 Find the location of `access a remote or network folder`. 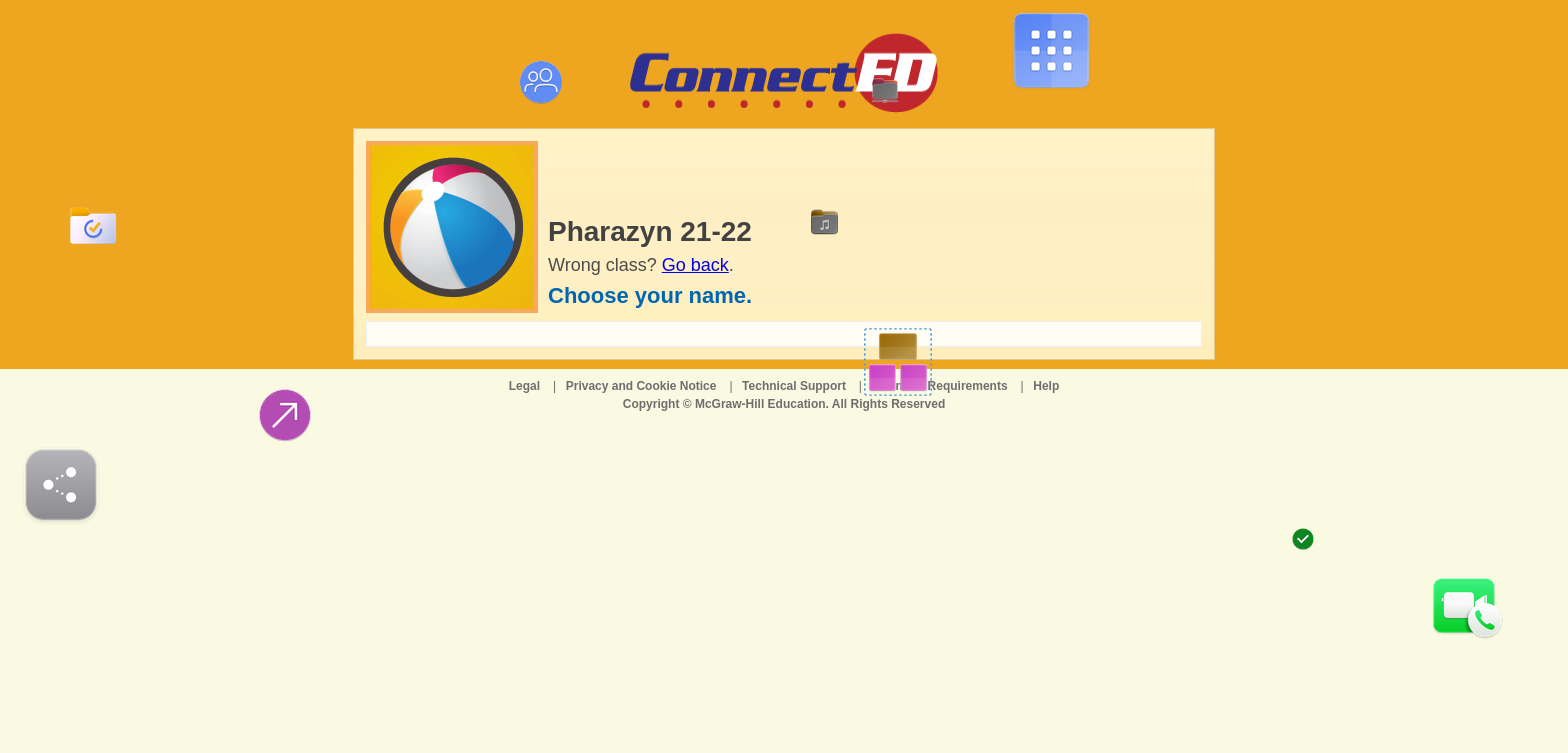

access a remote or network folder is located at coordinates (885, 90).